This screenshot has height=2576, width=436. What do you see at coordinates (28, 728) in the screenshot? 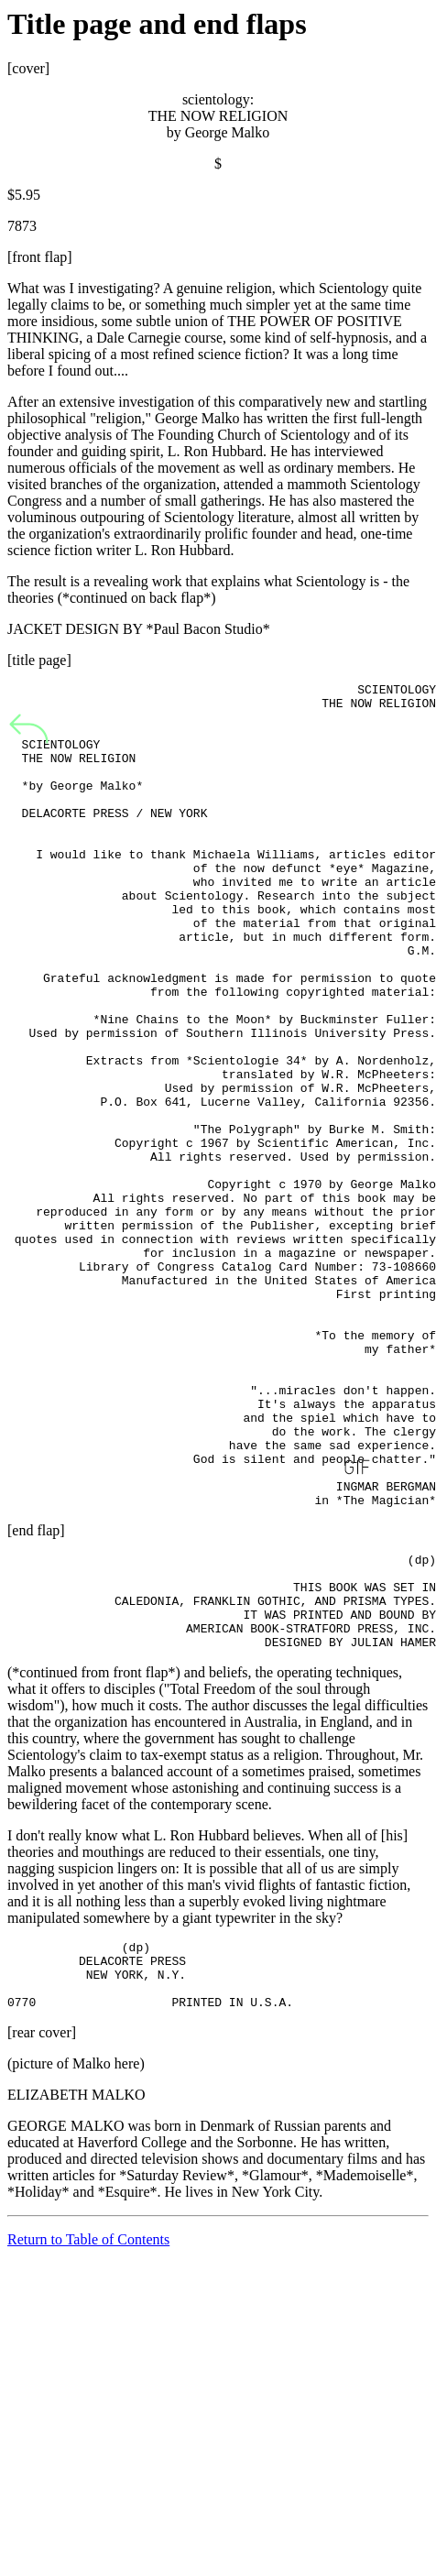
I see `reply to a message` at bounding box center [28, 728].